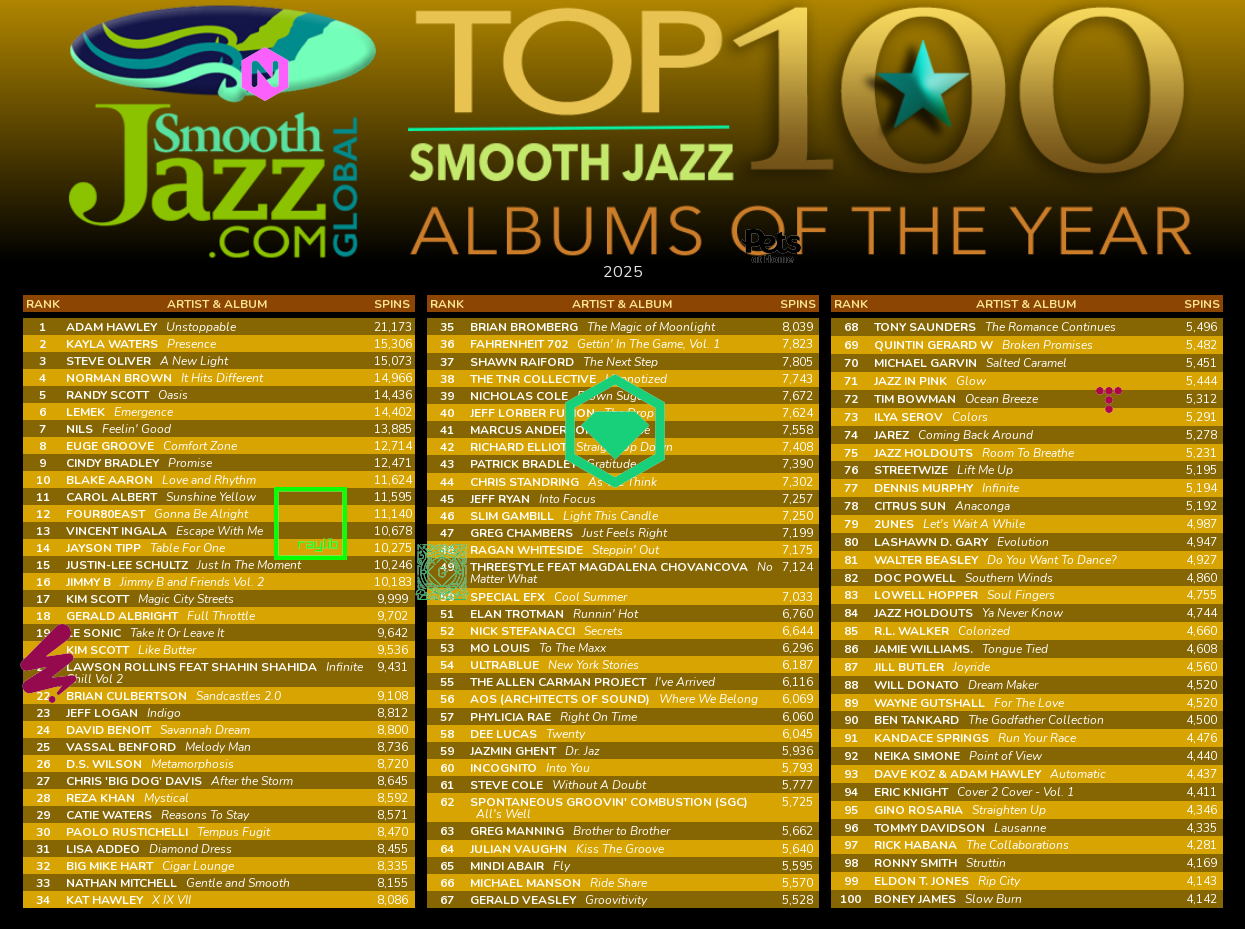 The image size is (1245, 929). Describe the element at coordinates (265, 74) in the screenshot. I see `nginx web server logo` at that location.